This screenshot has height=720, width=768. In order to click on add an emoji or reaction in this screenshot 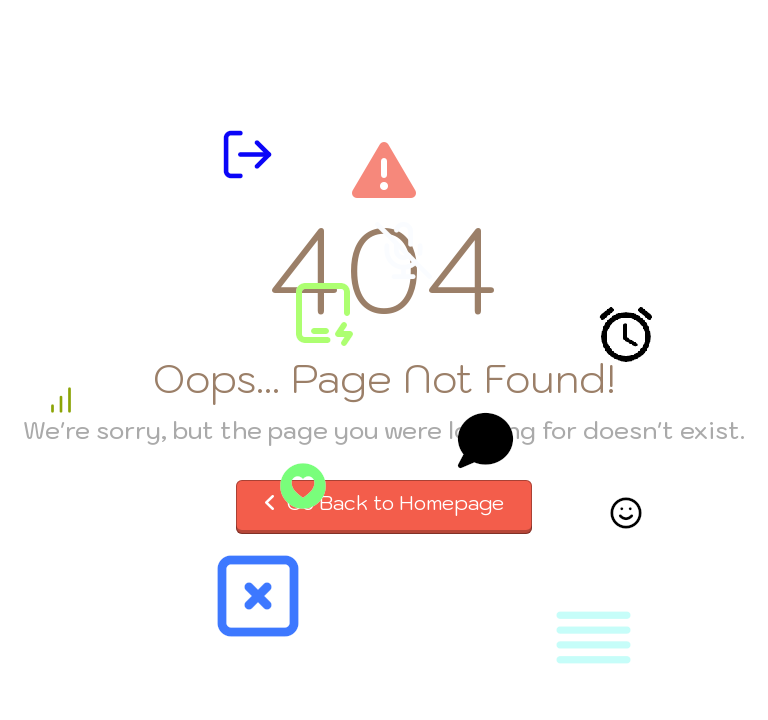, I will do `click(626, 513)`.